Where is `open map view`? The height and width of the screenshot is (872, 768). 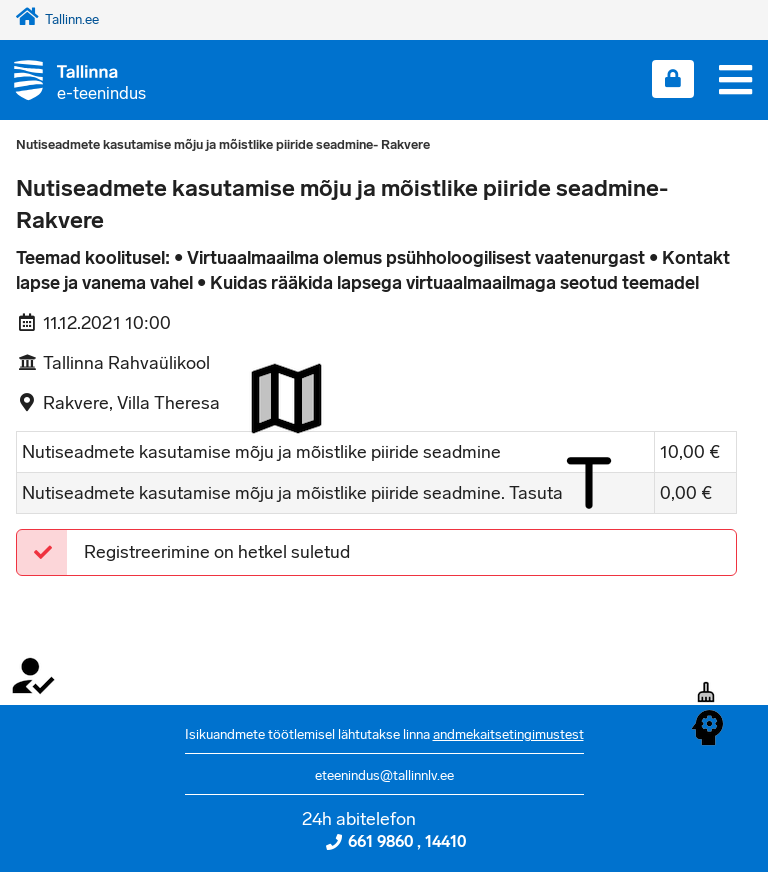
open map view is located at coordinates (286, 398).